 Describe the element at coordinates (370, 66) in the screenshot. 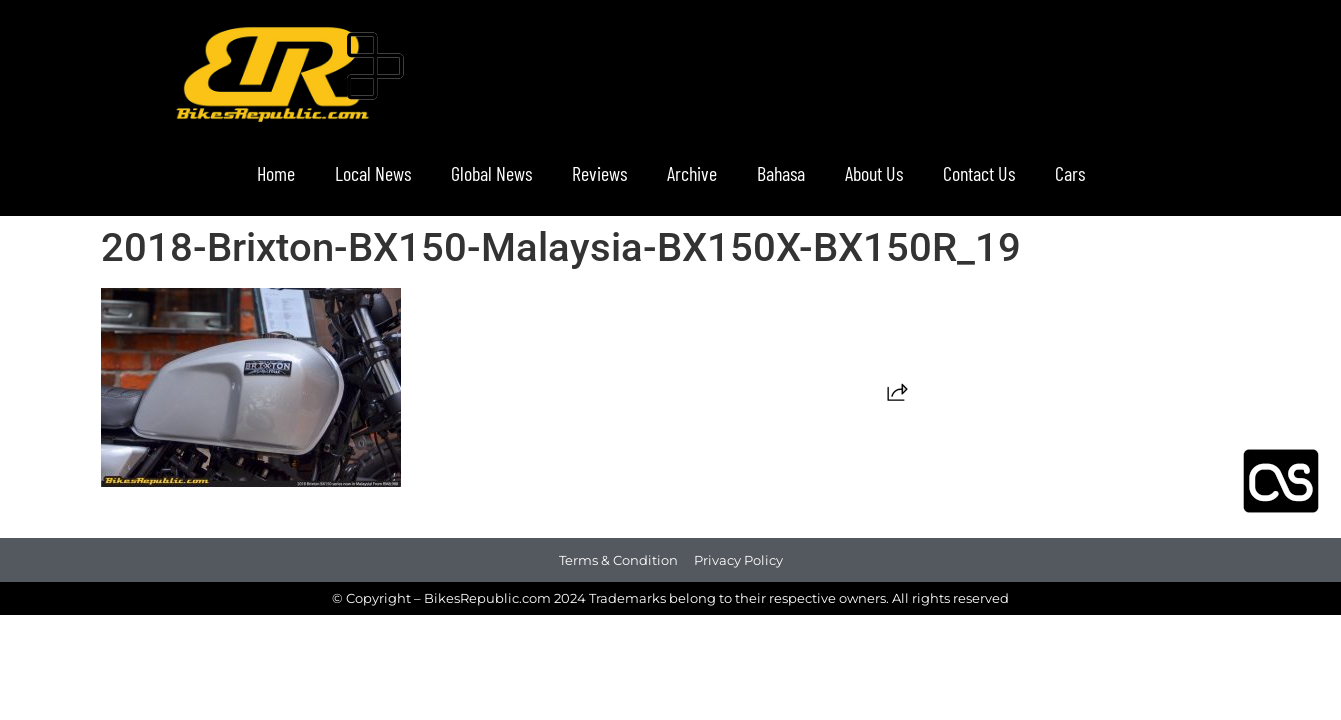

I see `open Replit coding environment` at that location.